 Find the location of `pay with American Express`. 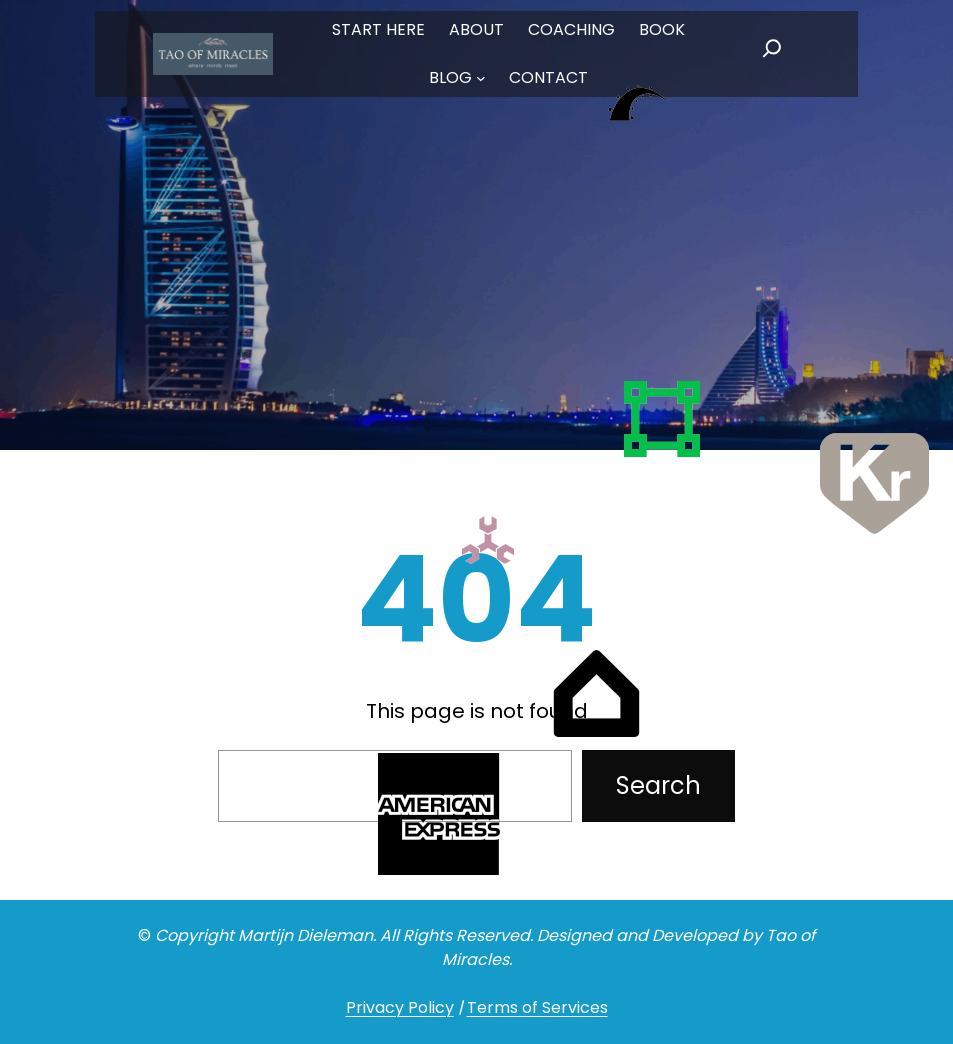

pay with American Express is located at coordinates (439, 814).